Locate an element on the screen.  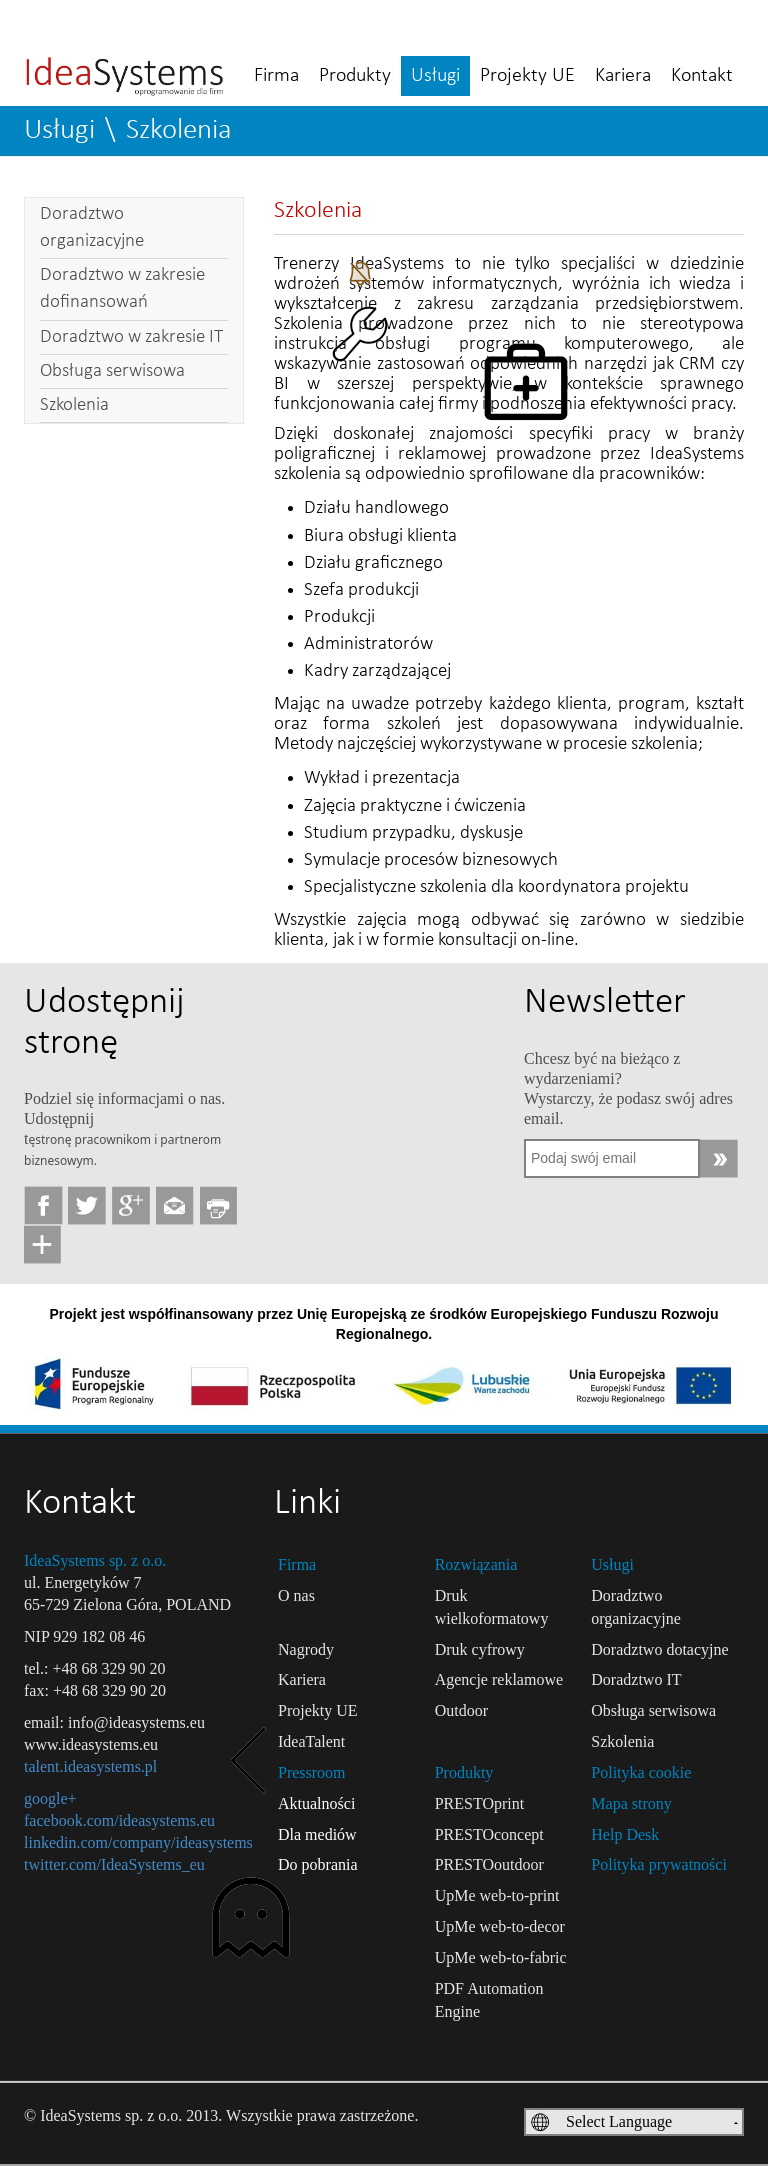
access health or medical resources is located at coordinates (526, 385).